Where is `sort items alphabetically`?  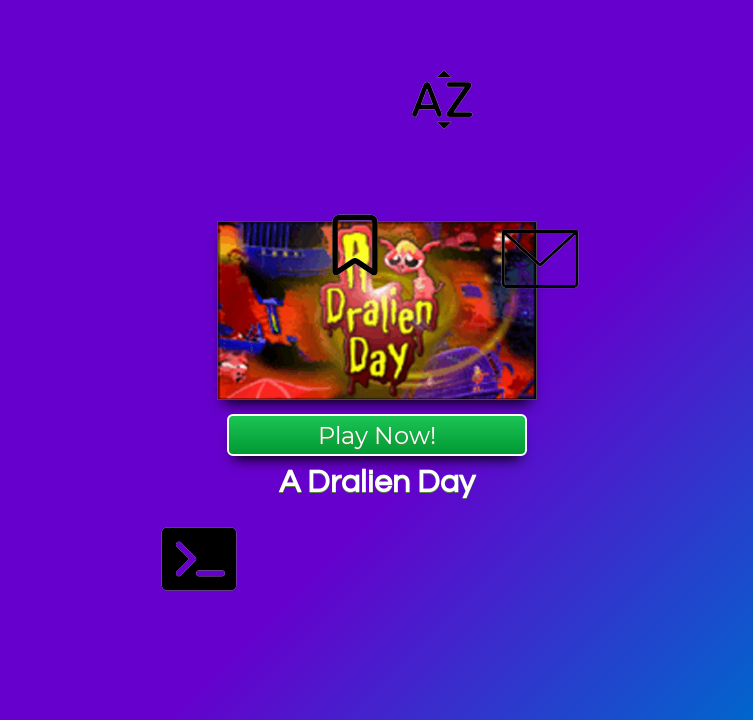 sort items alphabetically is located at coordinates (442, 99).